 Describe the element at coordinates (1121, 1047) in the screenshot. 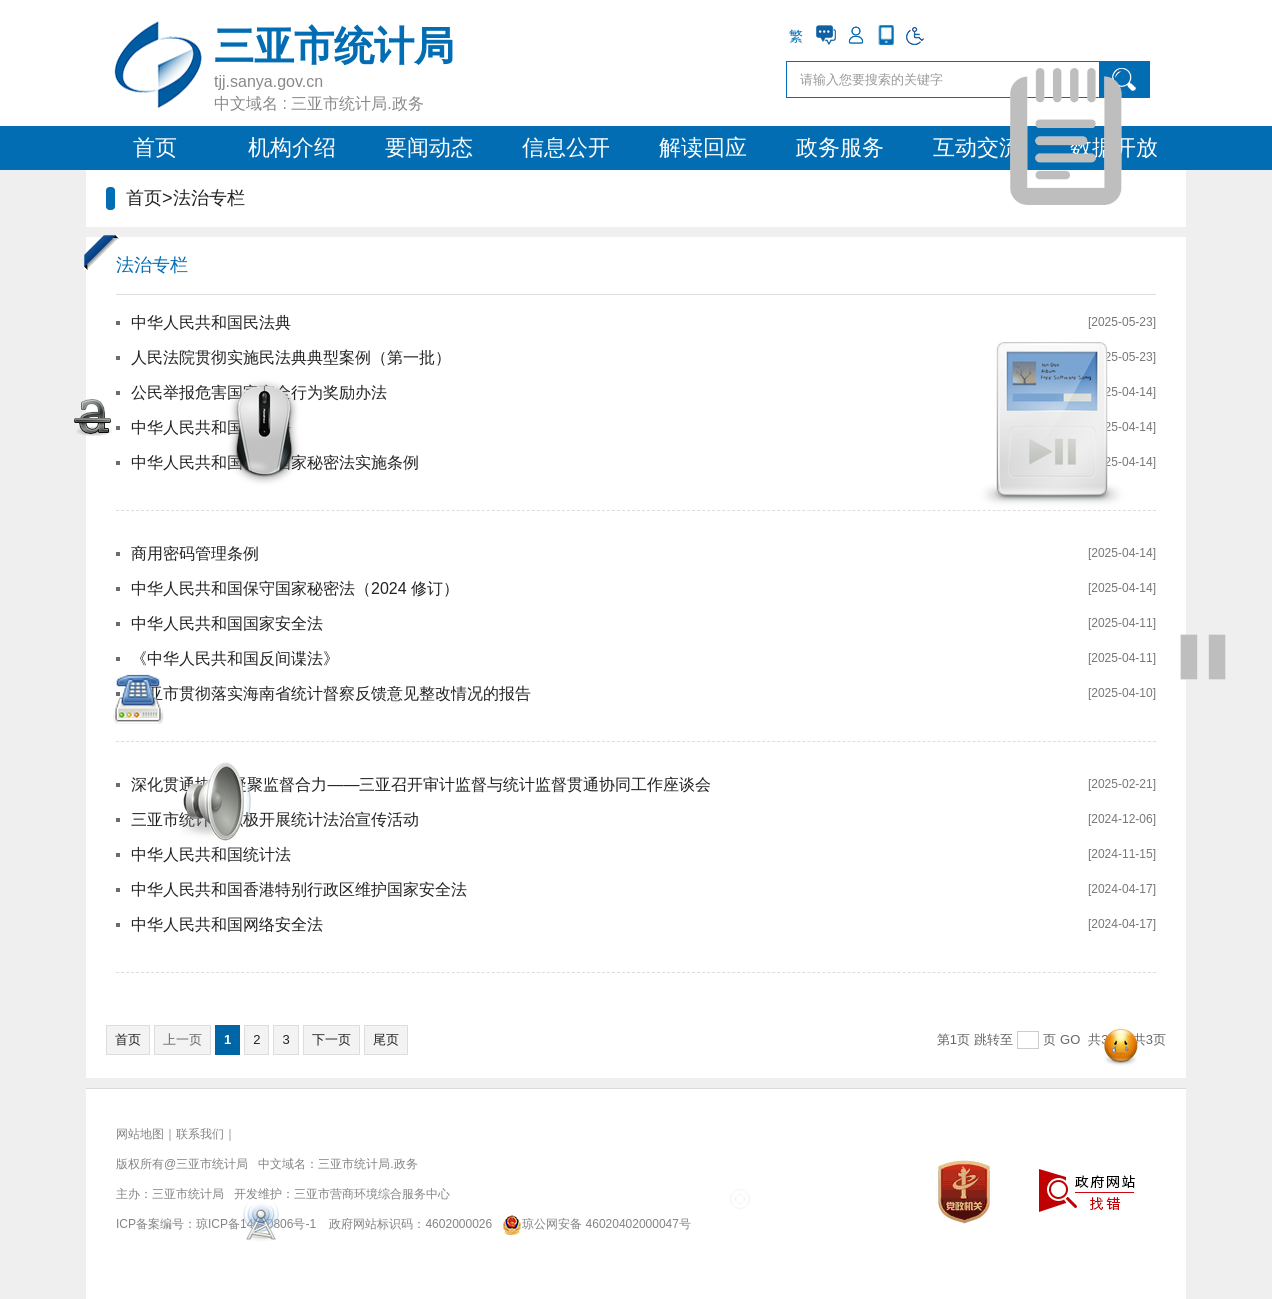

I see `indicates sadness or disappointment in a reaction` at that location.